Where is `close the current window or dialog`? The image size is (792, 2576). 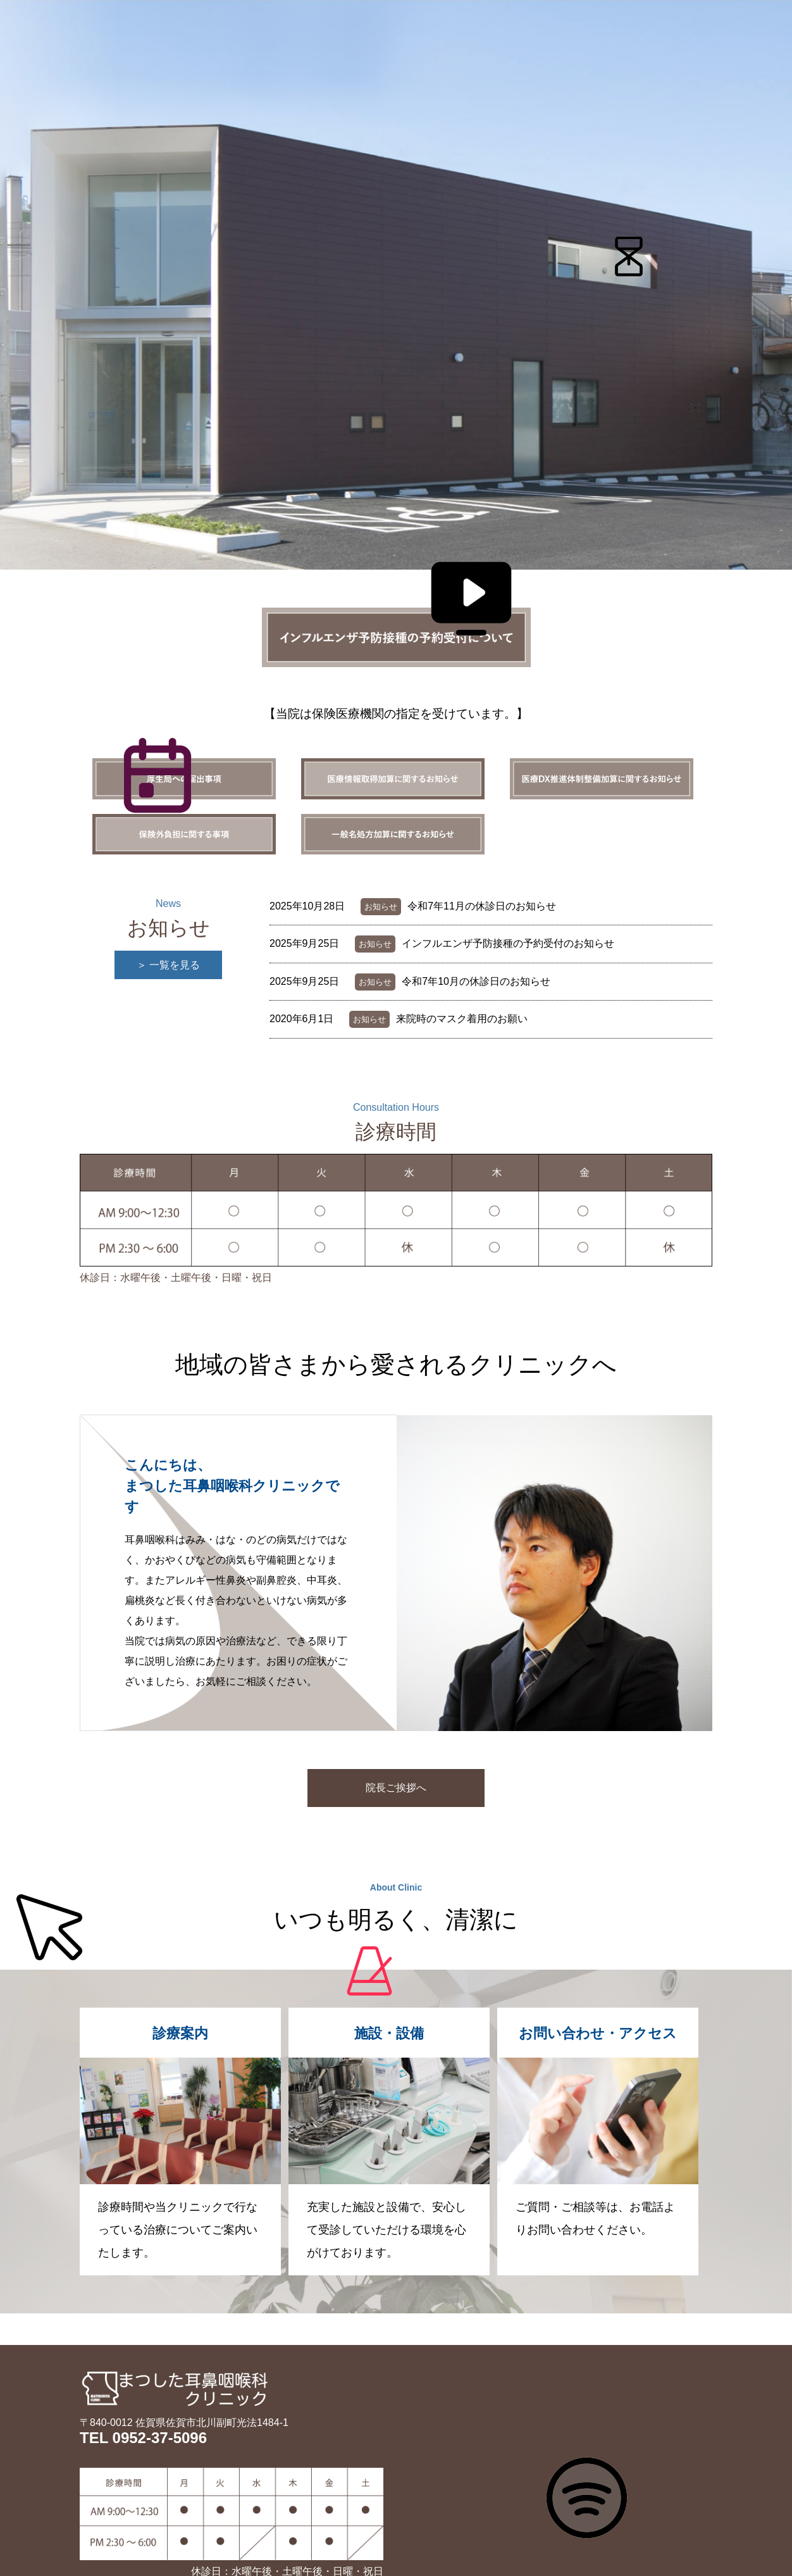
close the current window or dialog is located at coordinates (695, 408).